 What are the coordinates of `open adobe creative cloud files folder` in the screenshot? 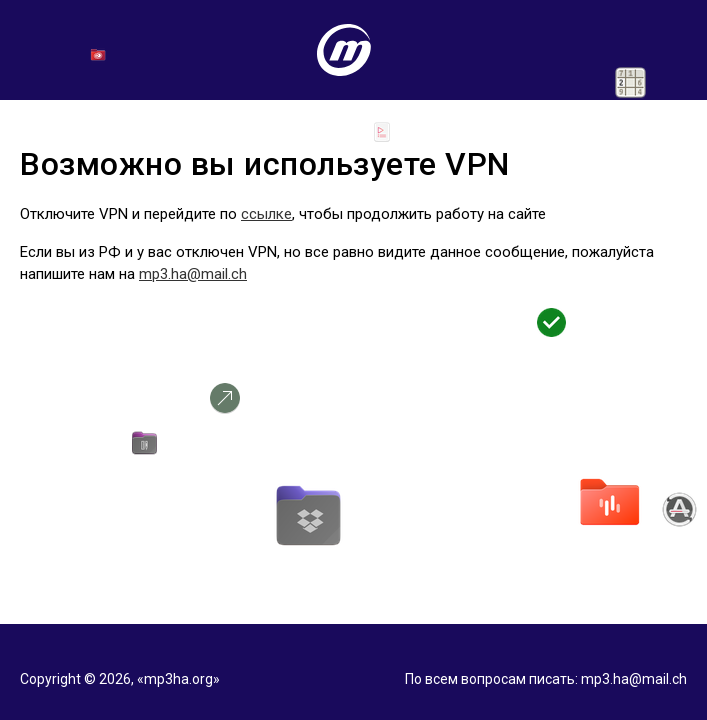 It's located at (98, 55).